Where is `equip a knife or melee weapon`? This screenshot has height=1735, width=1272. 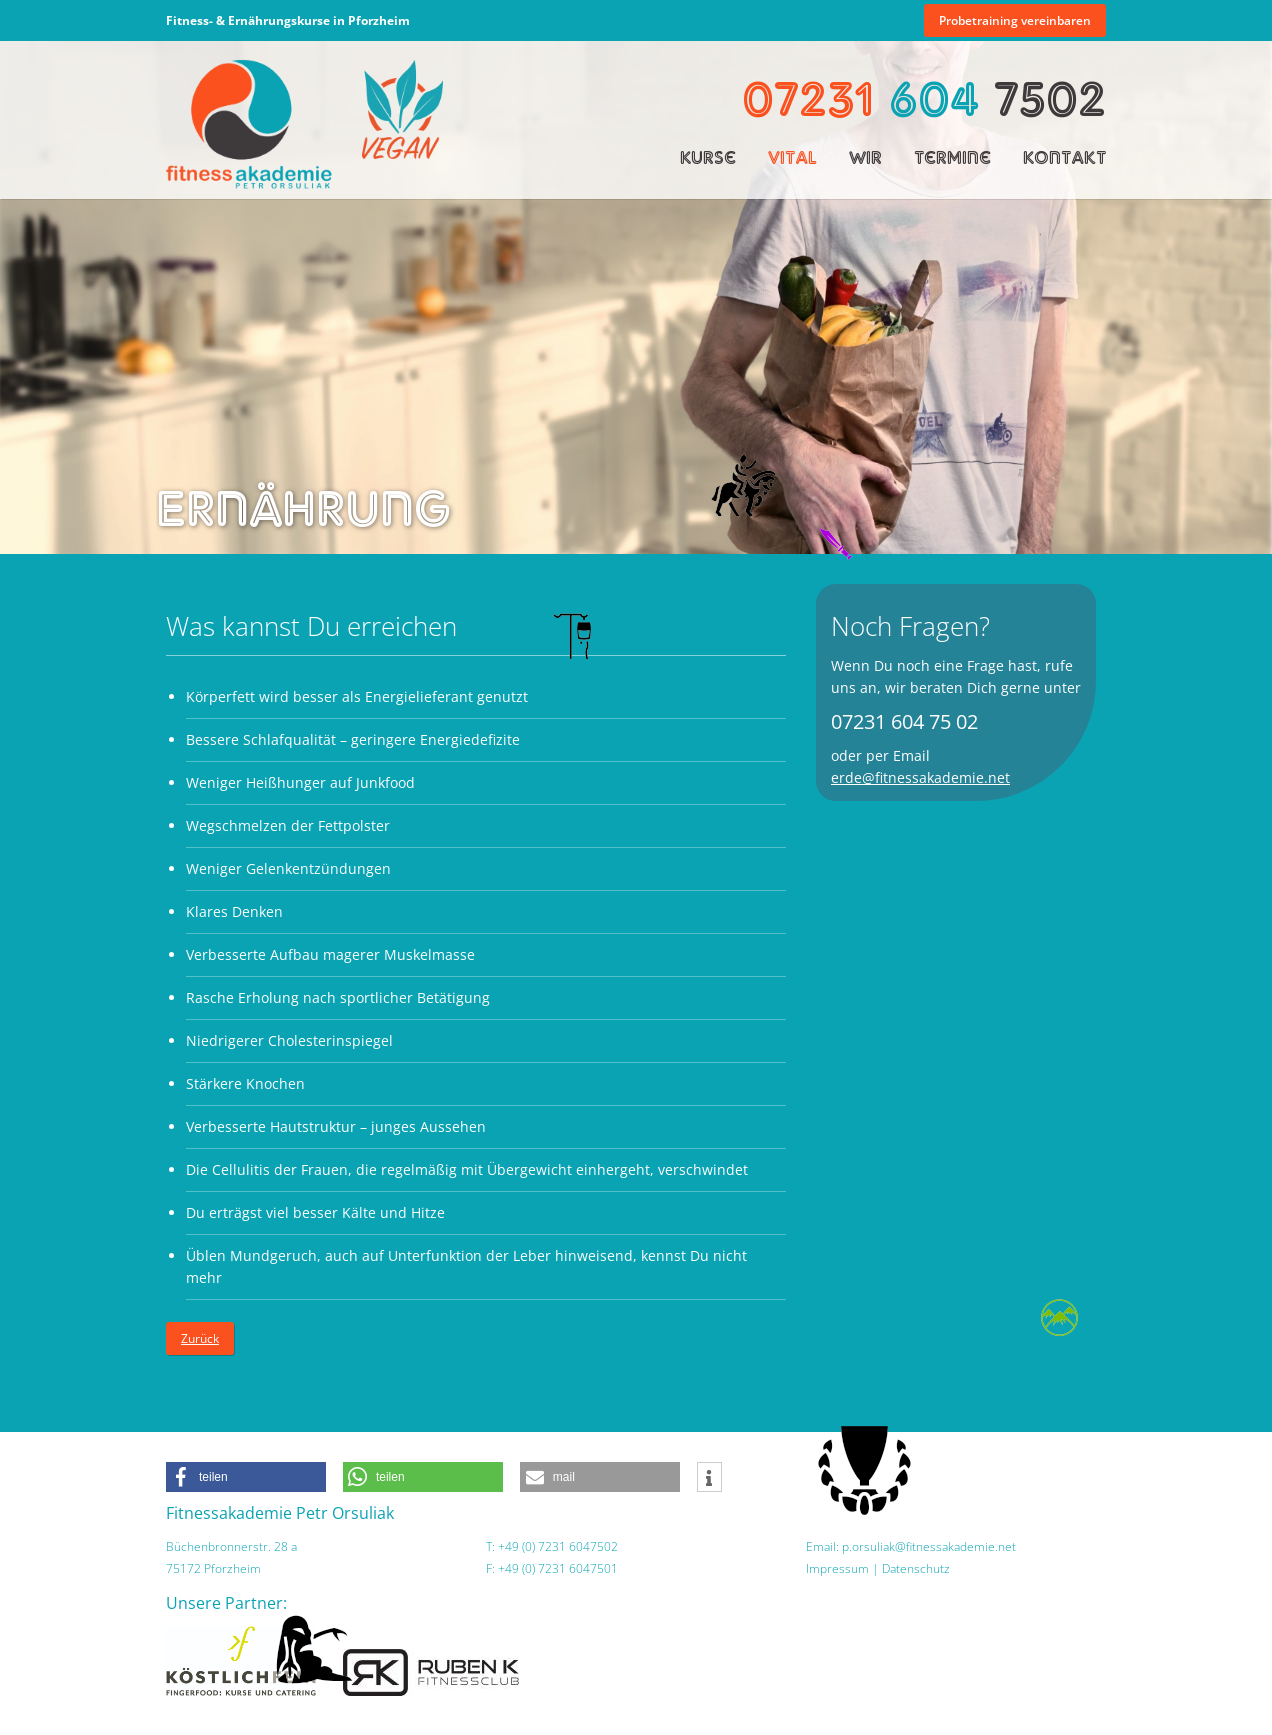
equip a knife or melee weapon is located at coordinates (836, 544).